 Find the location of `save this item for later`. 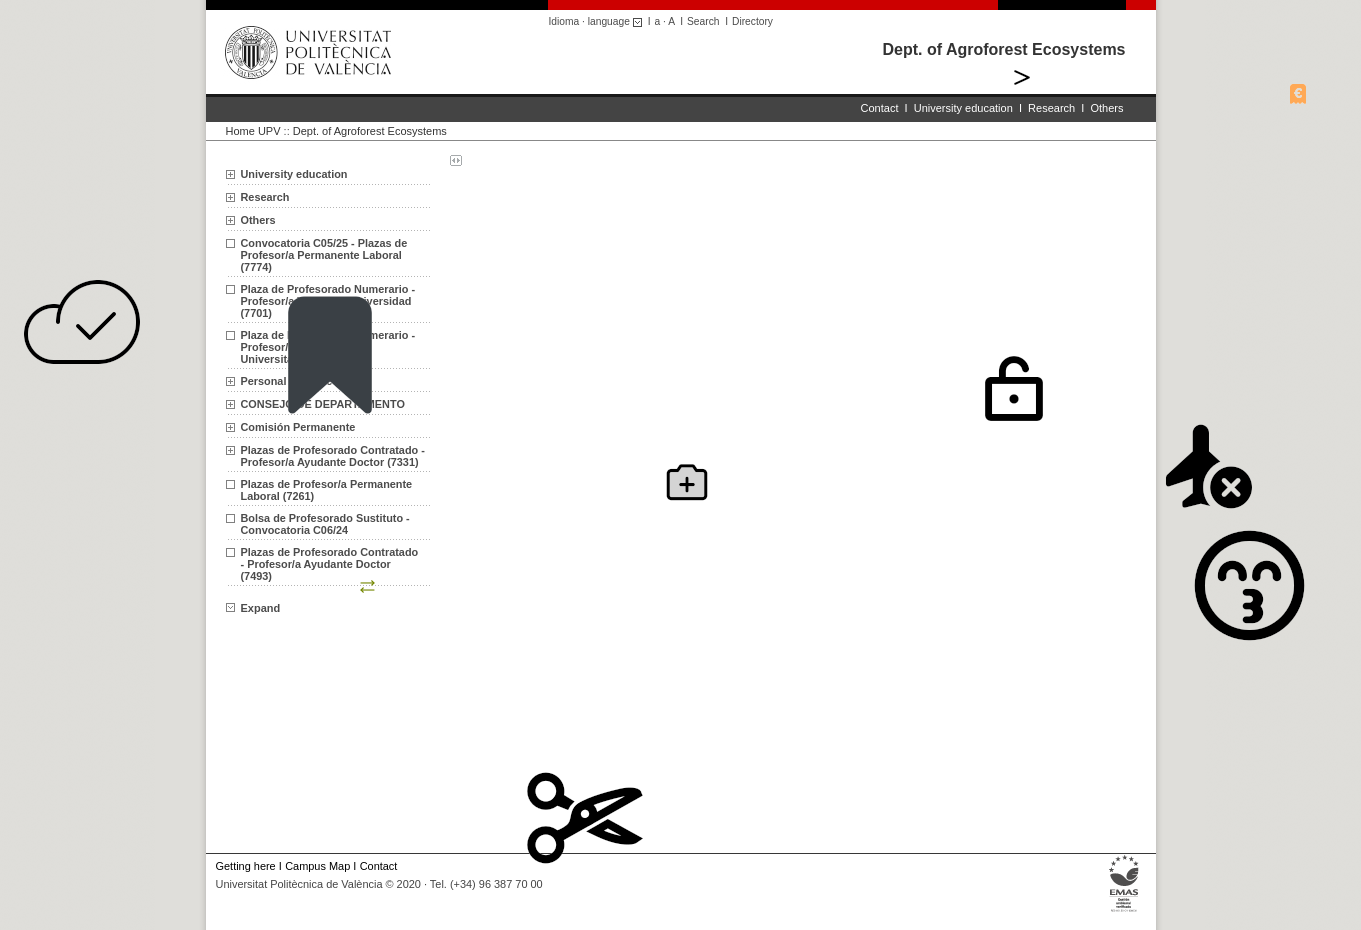

save this item for later is located at coordinates (330, 355).